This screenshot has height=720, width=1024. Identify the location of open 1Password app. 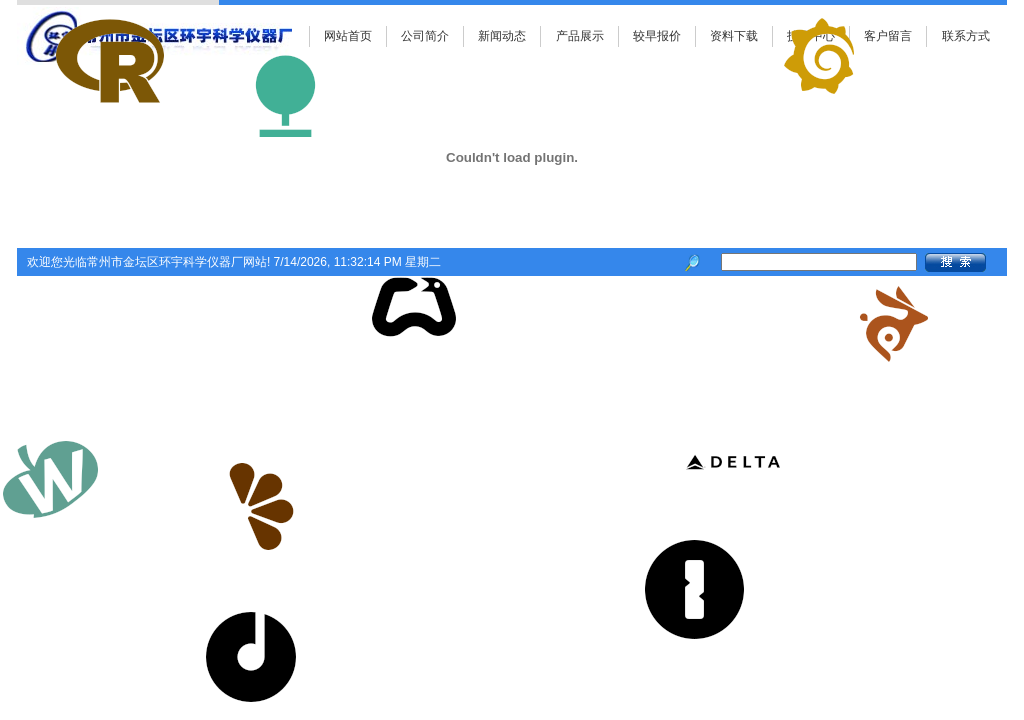
(694, 589).